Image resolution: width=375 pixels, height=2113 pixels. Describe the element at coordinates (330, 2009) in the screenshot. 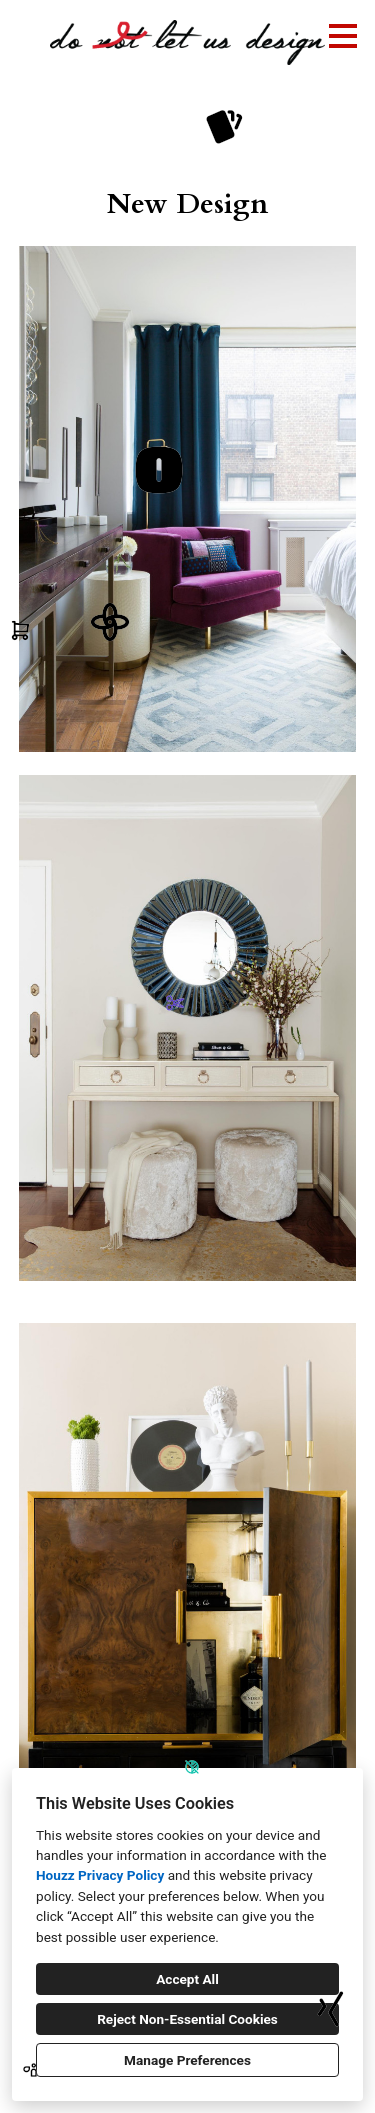

I see `connect with xing professional network` at that location.